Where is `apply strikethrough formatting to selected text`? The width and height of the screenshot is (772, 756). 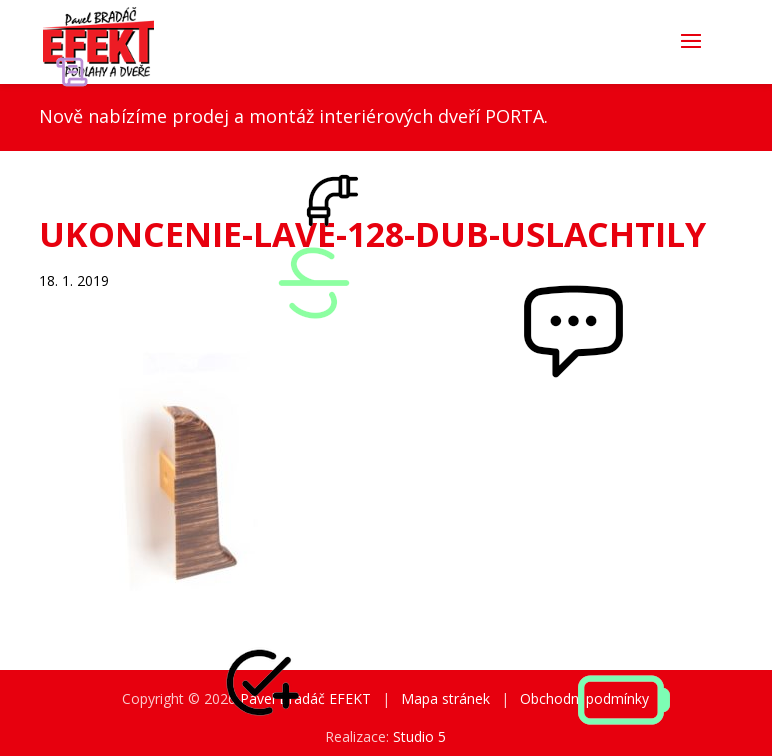
apply strikethrough formatting to selected text is located at coordinates (314, 283).